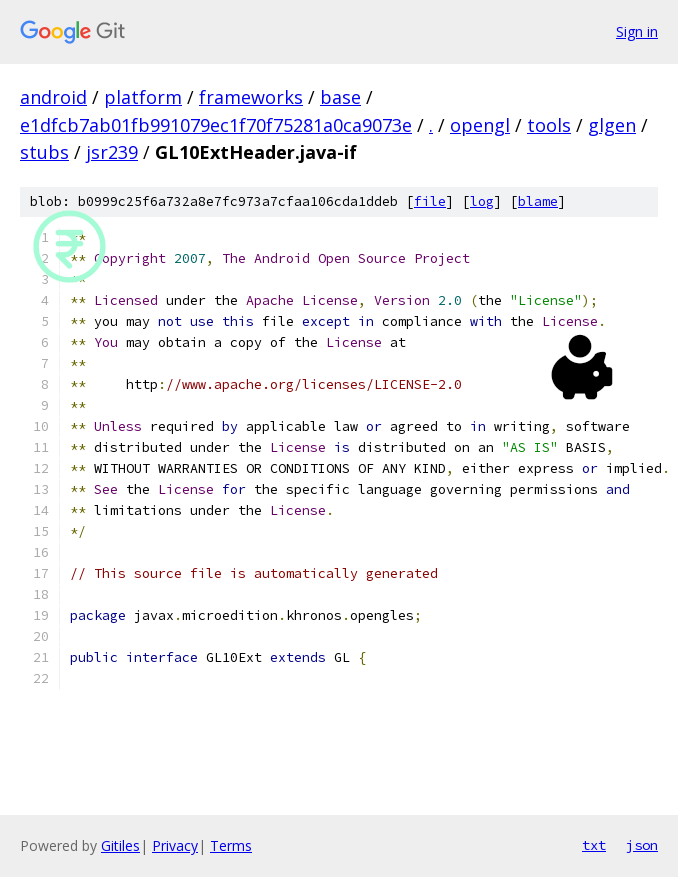 The width and height of the screenshot is (678, 877). I want to click on access savings or budget features, so click(580, 369).